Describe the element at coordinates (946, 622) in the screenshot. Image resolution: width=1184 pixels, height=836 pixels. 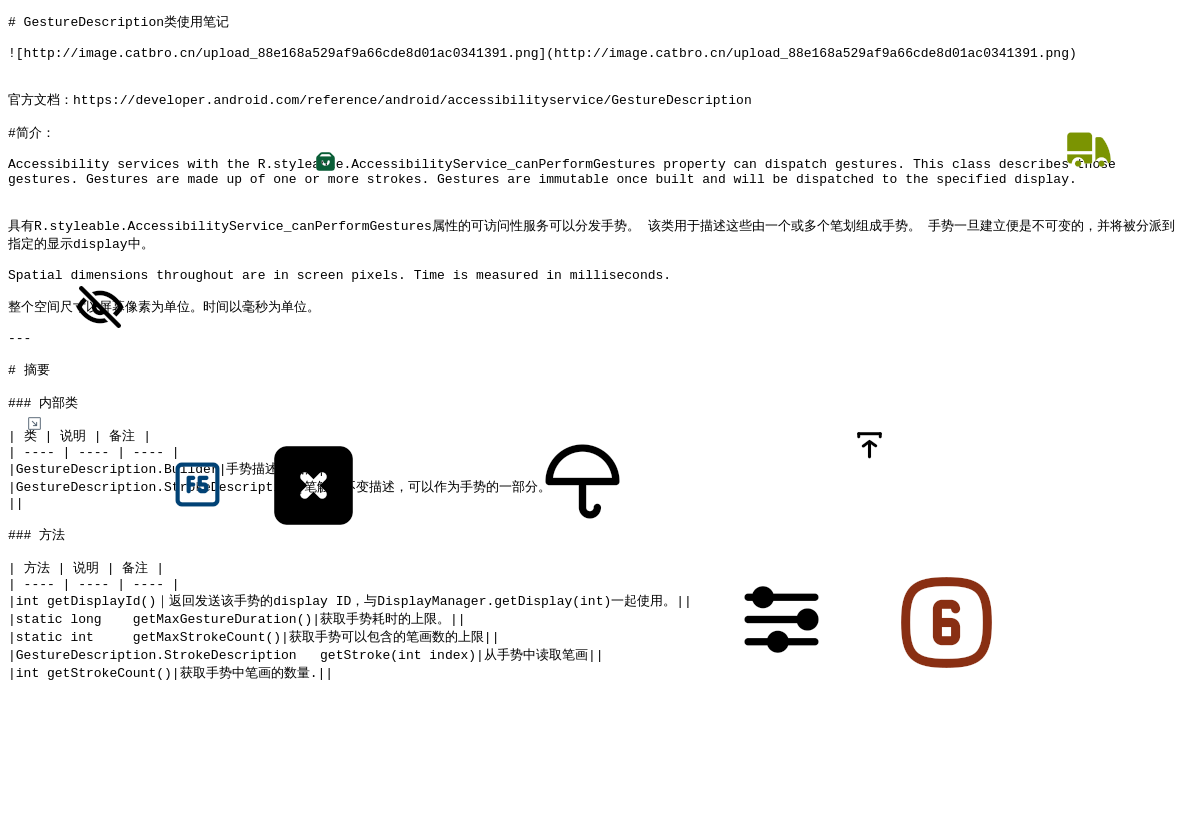
I see `indicates step 6 in a multi-step process` at that location.